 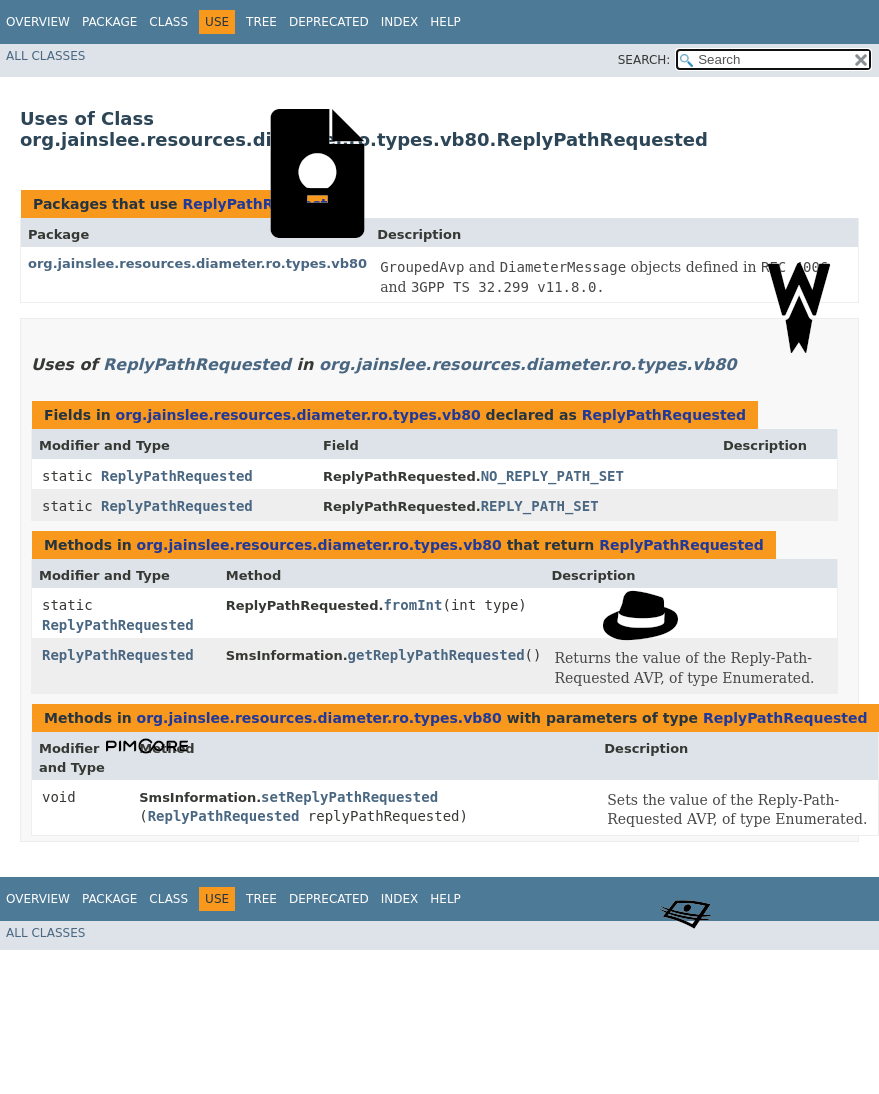 What do you see at coordinates (640, 615) in the screenshot?
I see `sinatra ruby framework logo` at bounding box center [640, 615].